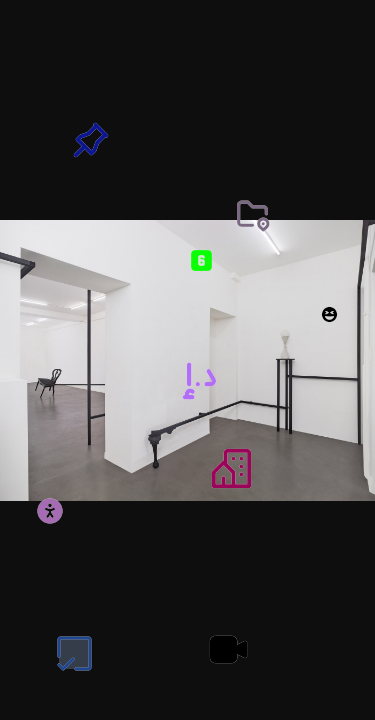 The height and width of the screenshot is (720, 375). Describe the element at coordinates (200, 382) in the screenshot. I see `indicates price or amount in UAE dirhams` at that location.